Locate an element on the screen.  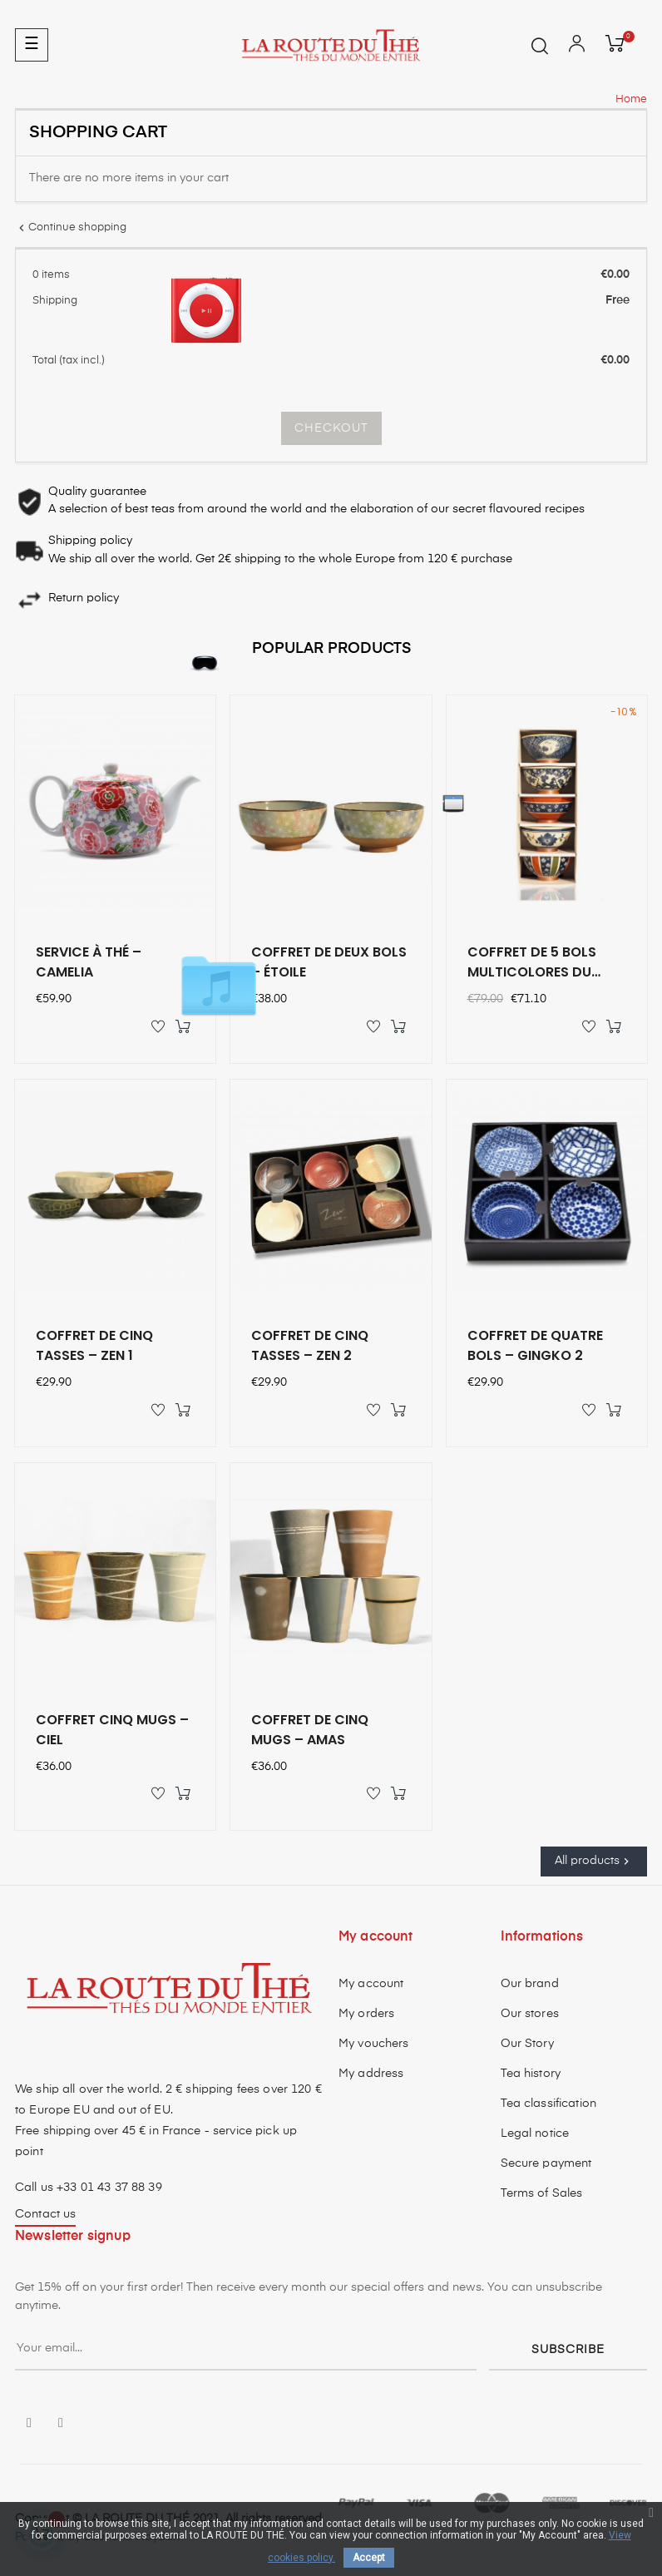
apple vision pro headset device icon is located at coordinates (205, 663).